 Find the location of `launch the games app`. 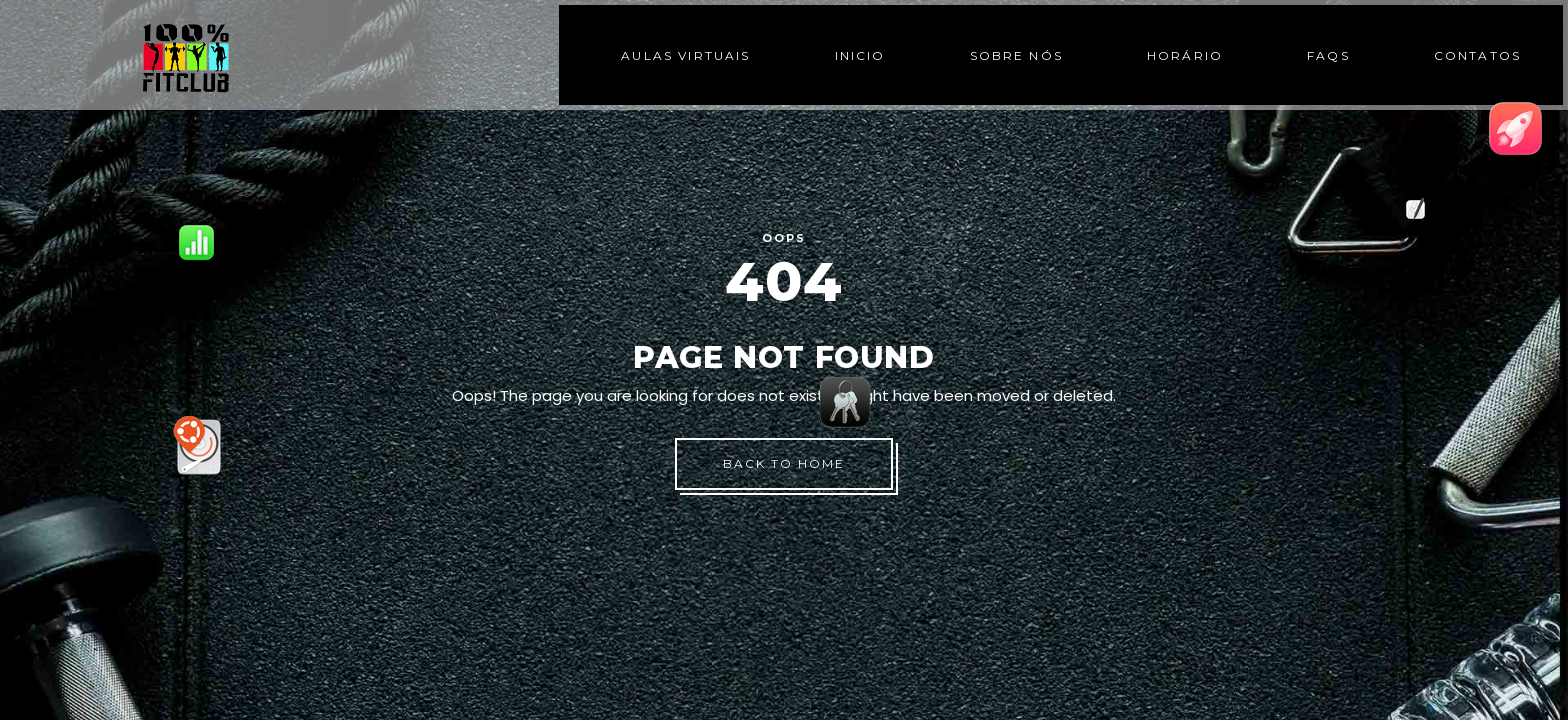

launch the games app is located at coordinates (1515, 128).